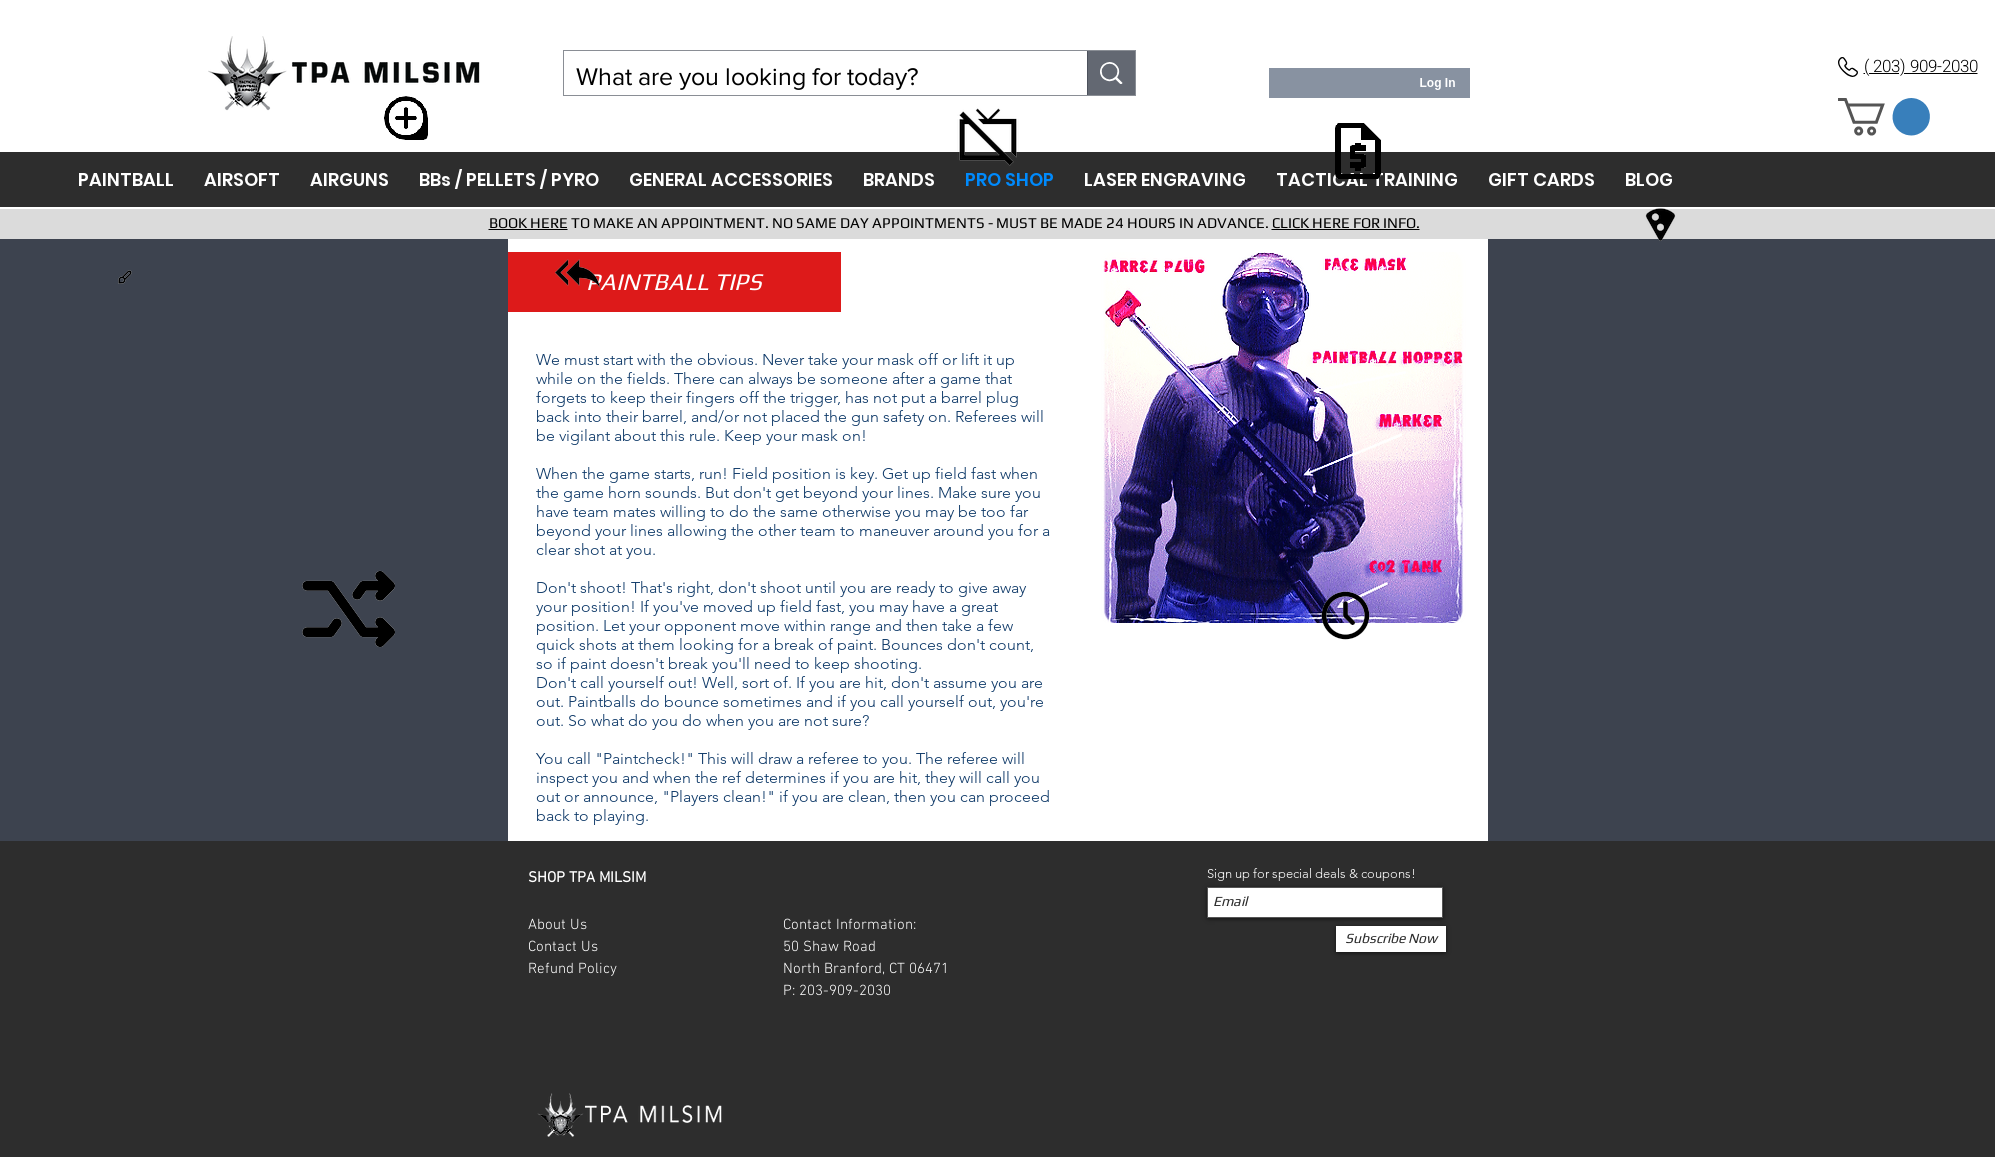 This screenshot has height=1157, width=1995. I want to click on shuffle or randomize playlist order, so click(347, 609).